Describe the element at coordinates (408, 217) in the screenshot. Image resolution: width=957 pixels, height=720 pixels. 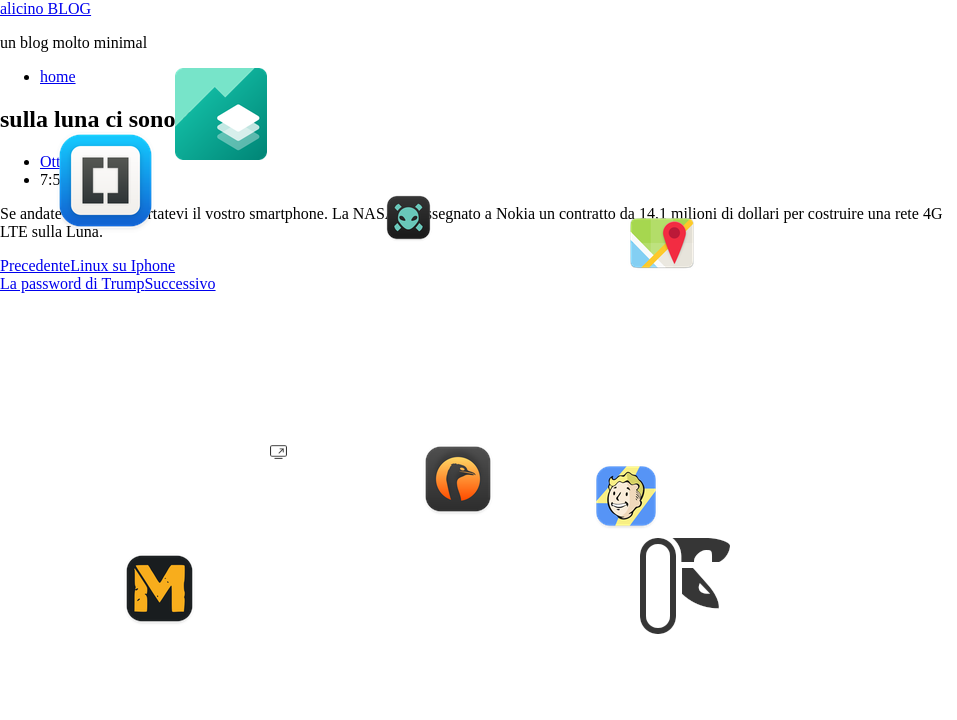
I see `open the X (formerly Twitter) app` at that location.